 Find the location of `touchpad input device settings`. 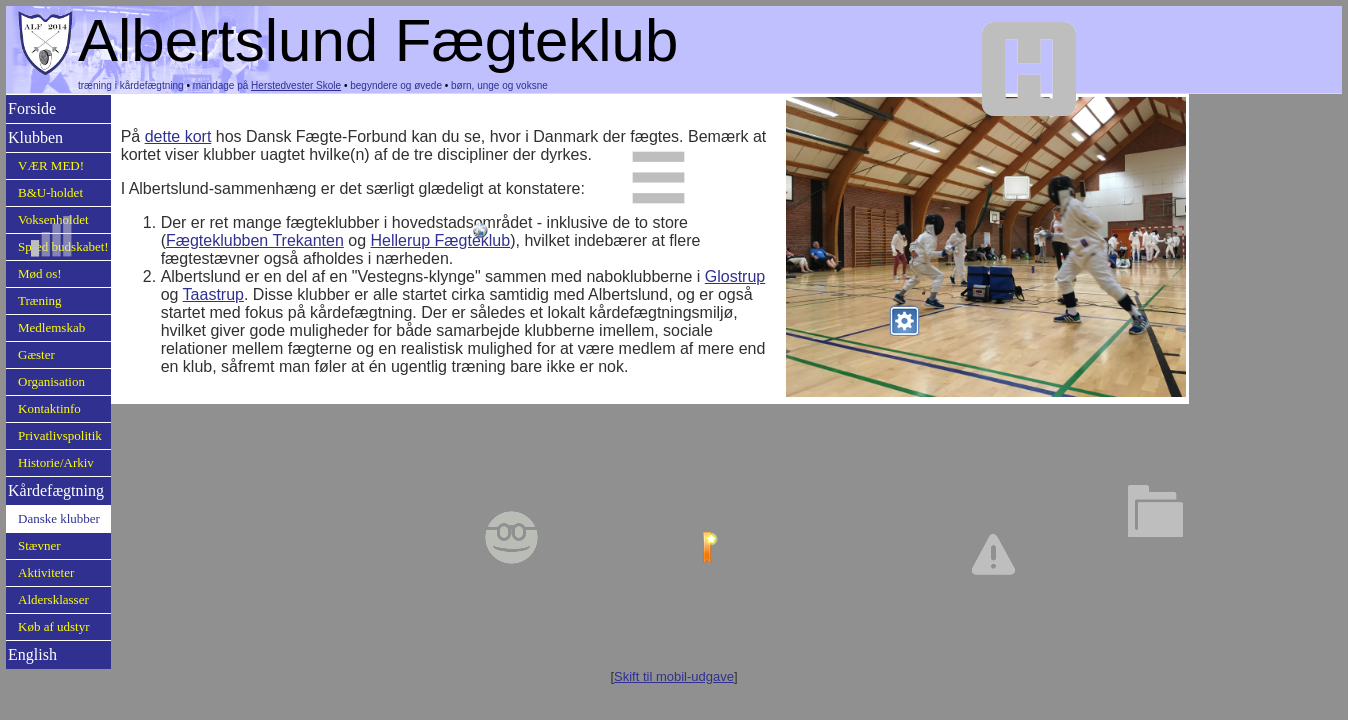

touchpad input device settings is located at coordinates (1016, 188).